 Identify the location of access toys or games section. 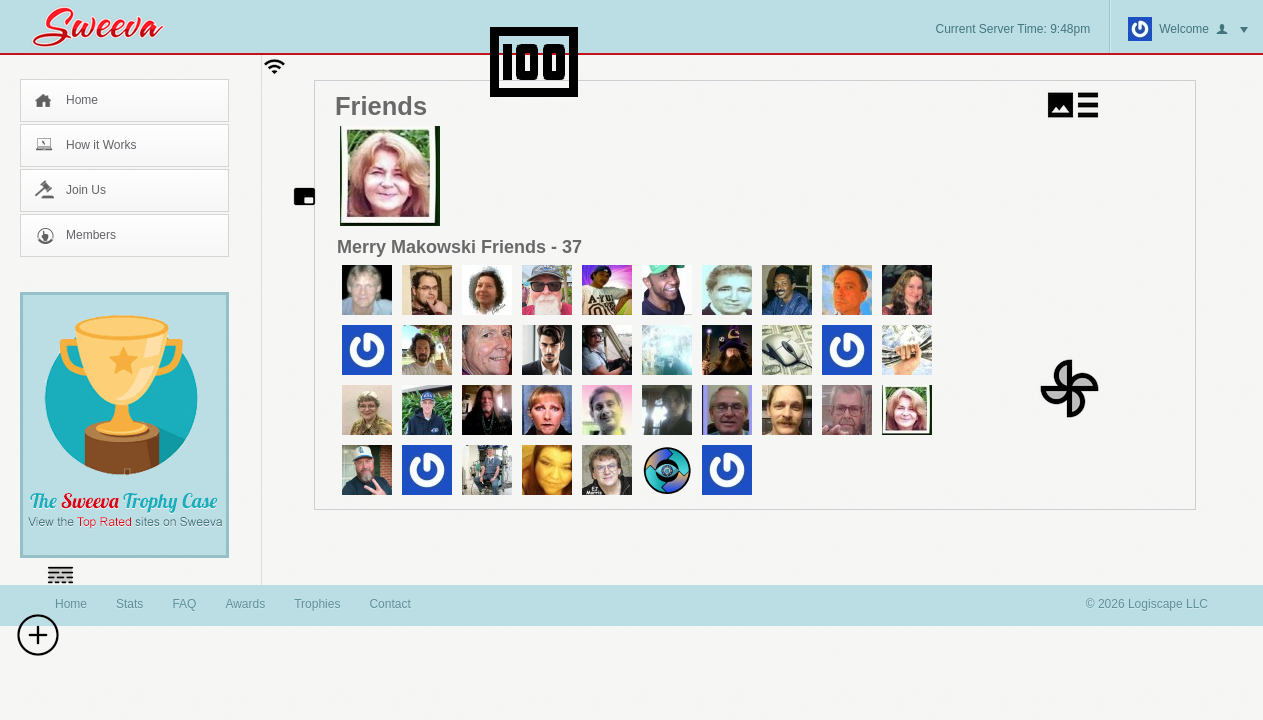
(1069, 388).